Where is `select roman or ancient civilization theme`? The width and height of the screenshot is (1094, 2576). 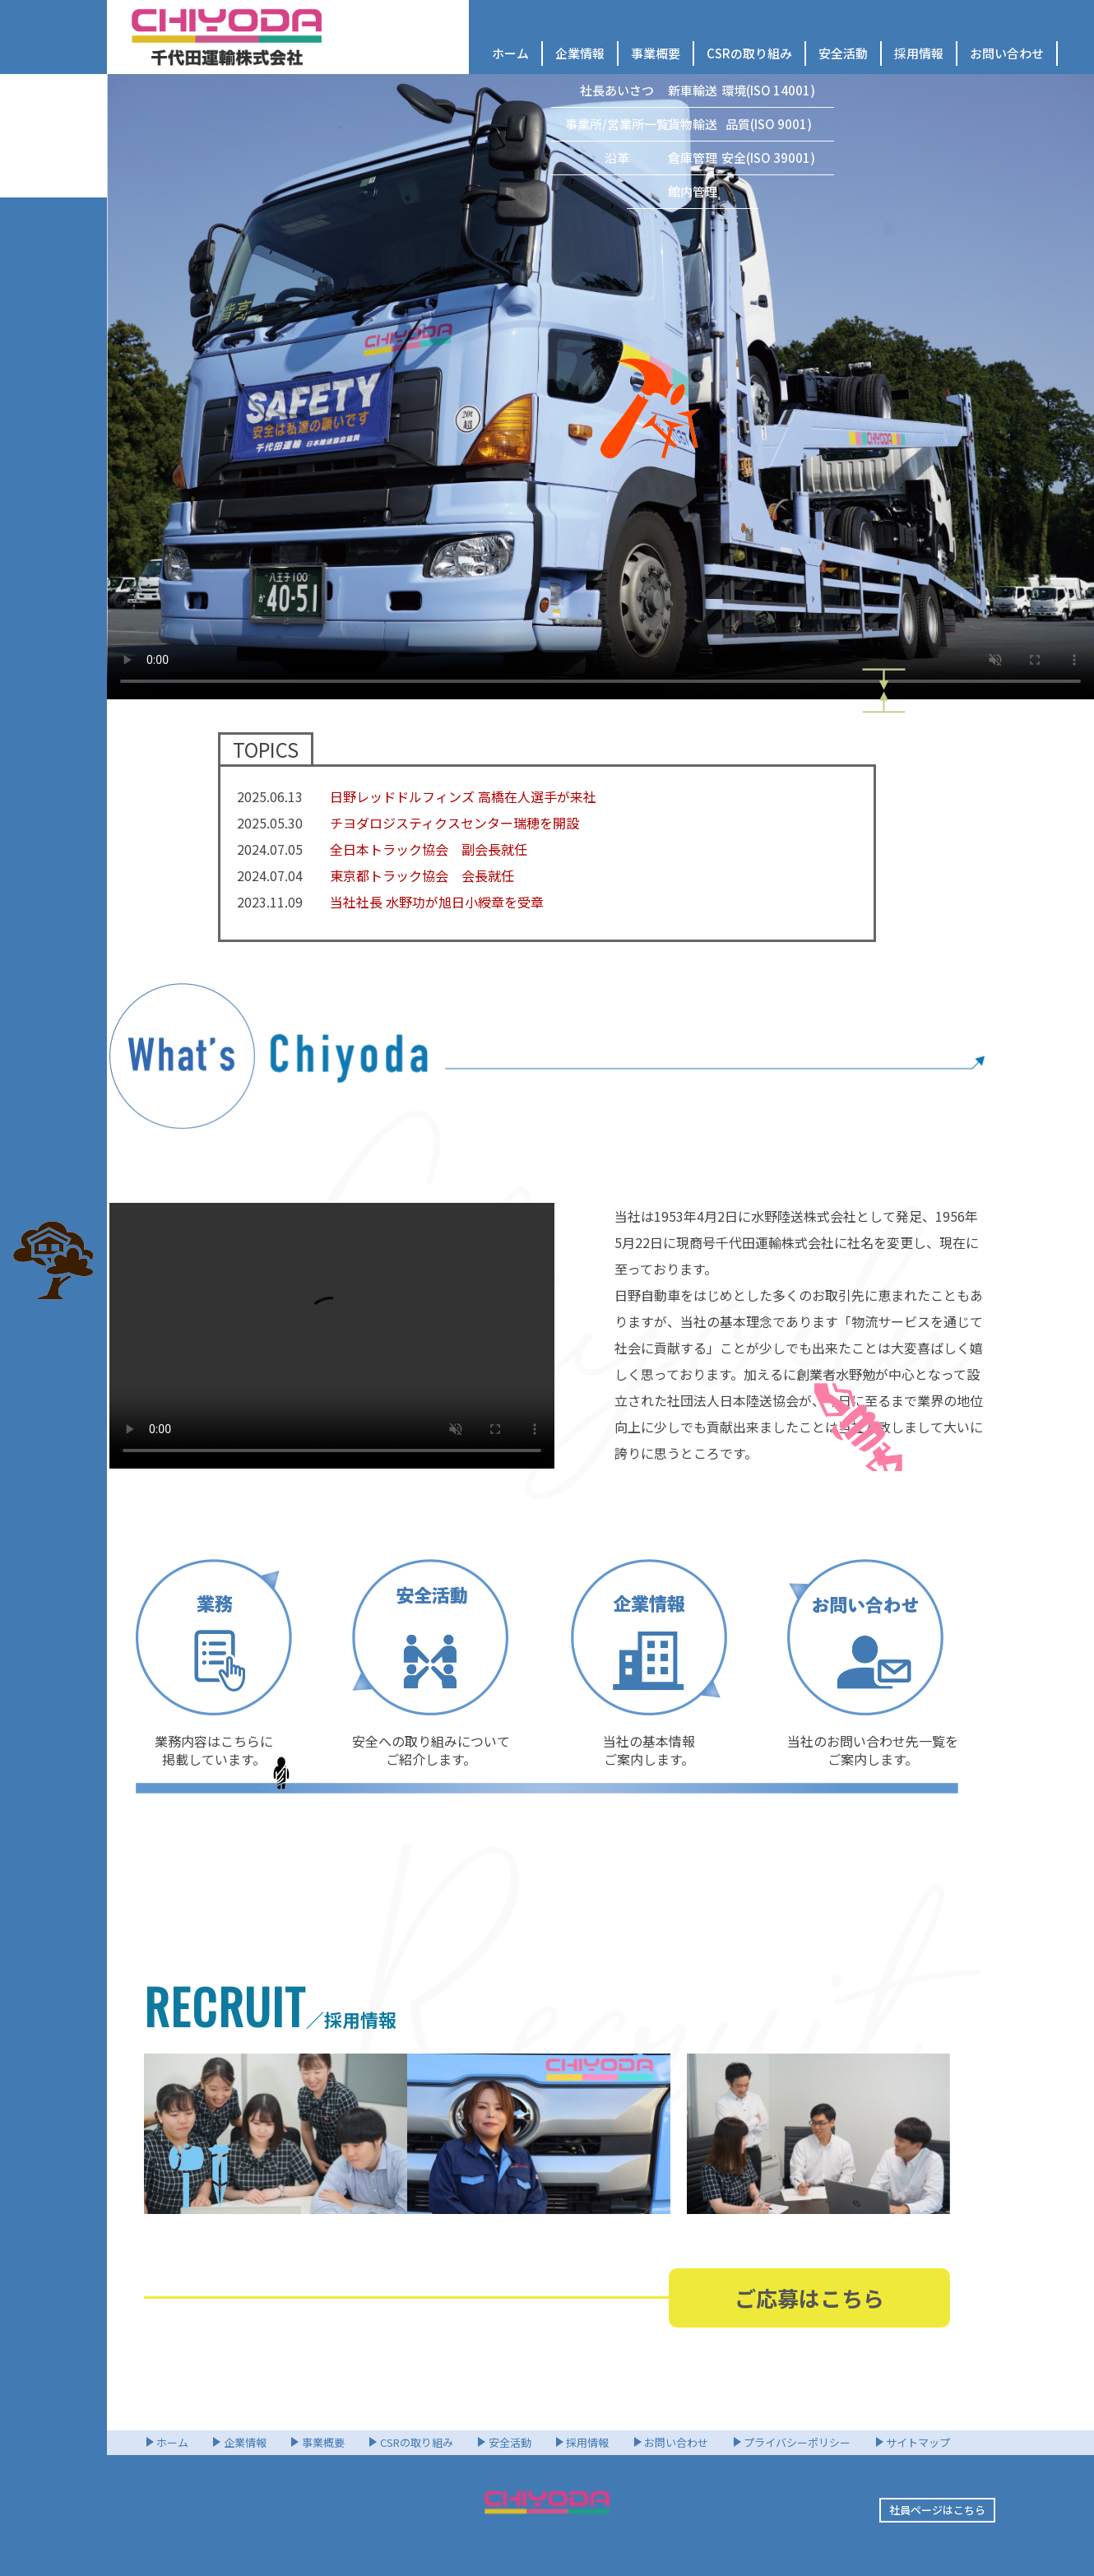
select roman or ancient civilization theme is located at coordinates (281, 1773).